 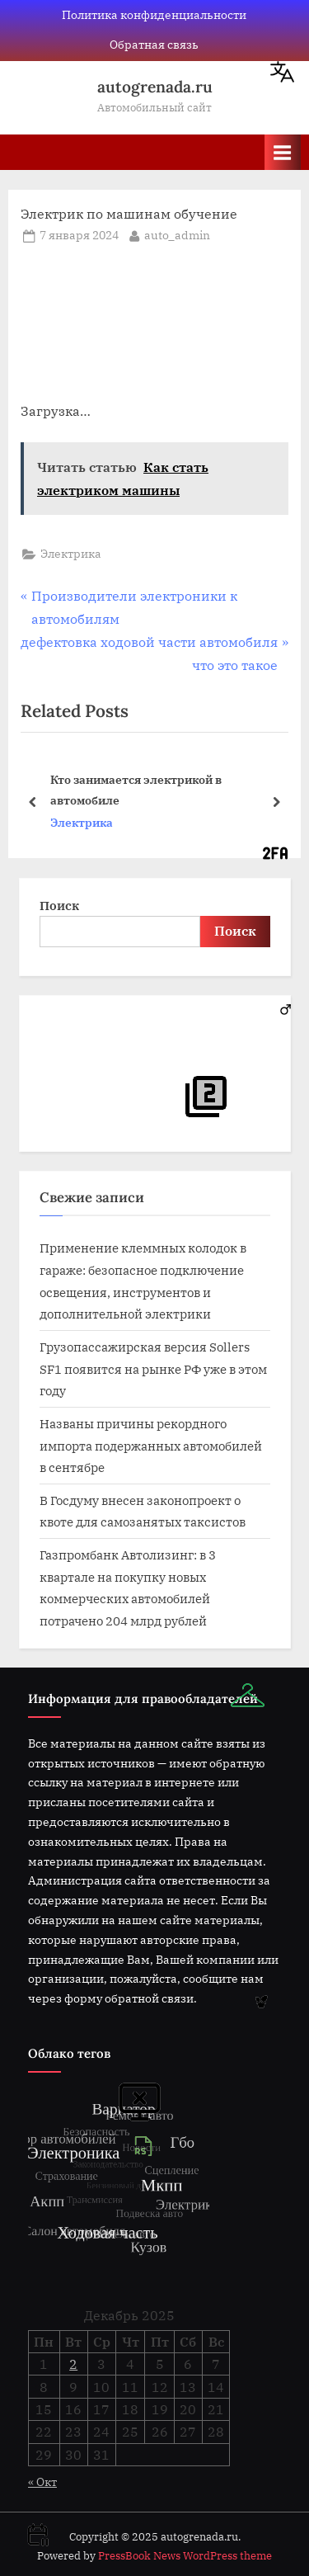 I want to click on translate text to another language, so click(x=281, y=72).